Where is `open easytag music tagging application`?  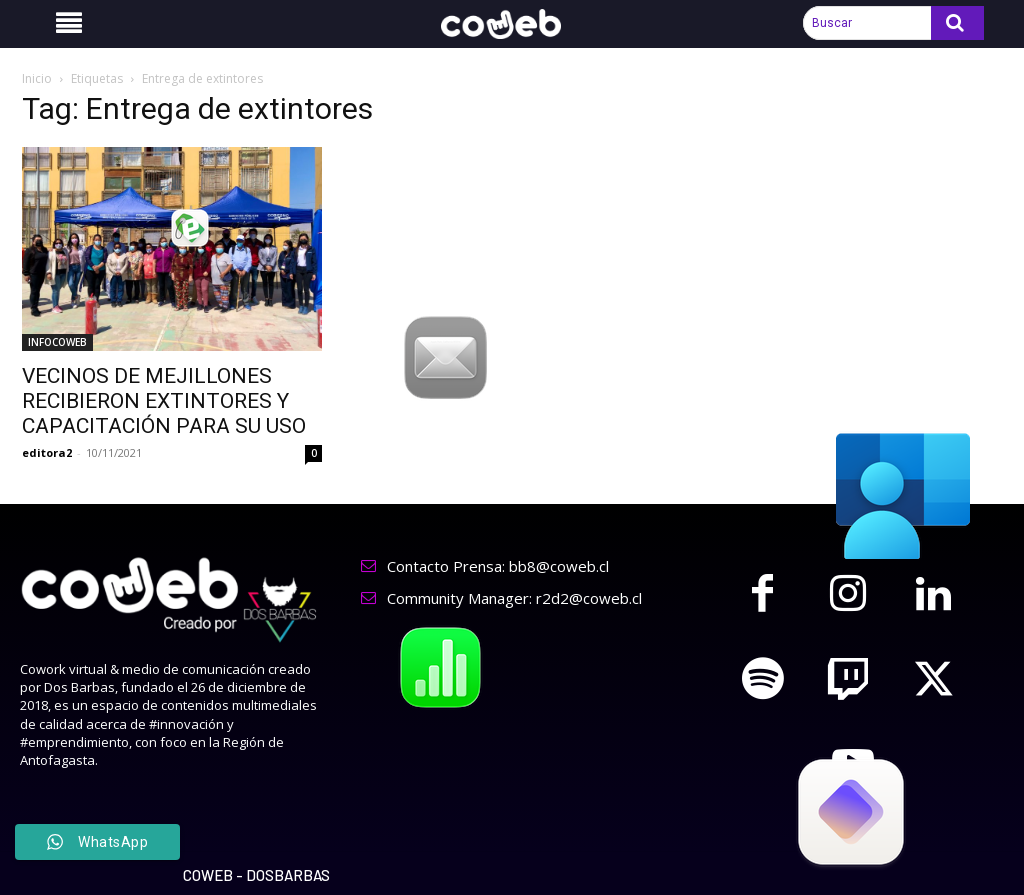
open easytag music tagging application is located at coordinates (190, 228).